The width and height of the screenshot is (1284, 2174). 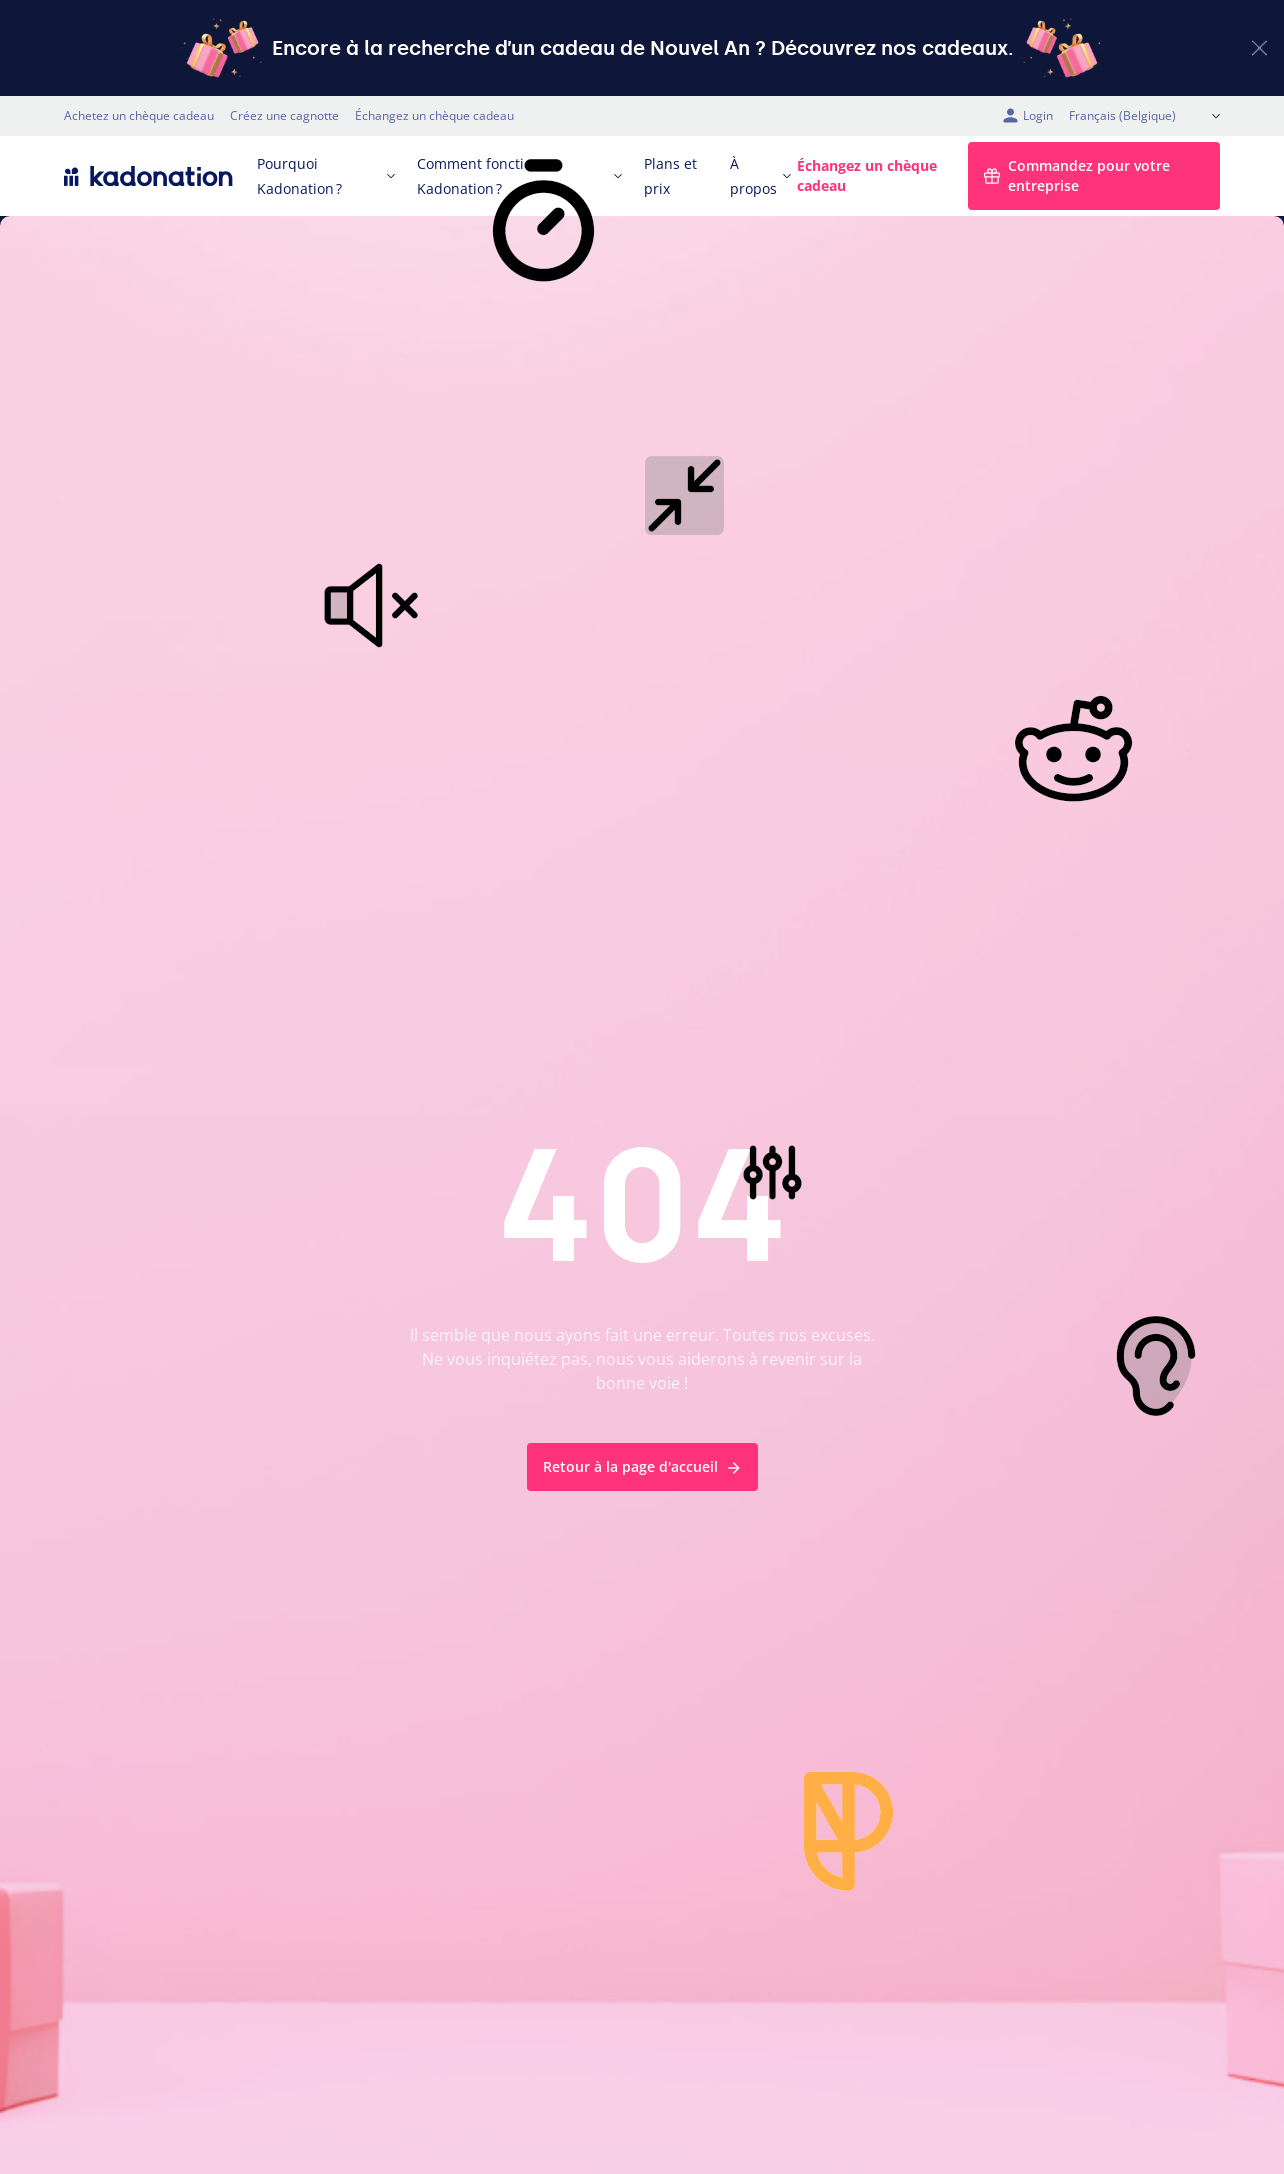 What do you see at coordinates (1073, 754) in the screenshot?
I see `open the Reddit app` at bounding box center [1073, 754].